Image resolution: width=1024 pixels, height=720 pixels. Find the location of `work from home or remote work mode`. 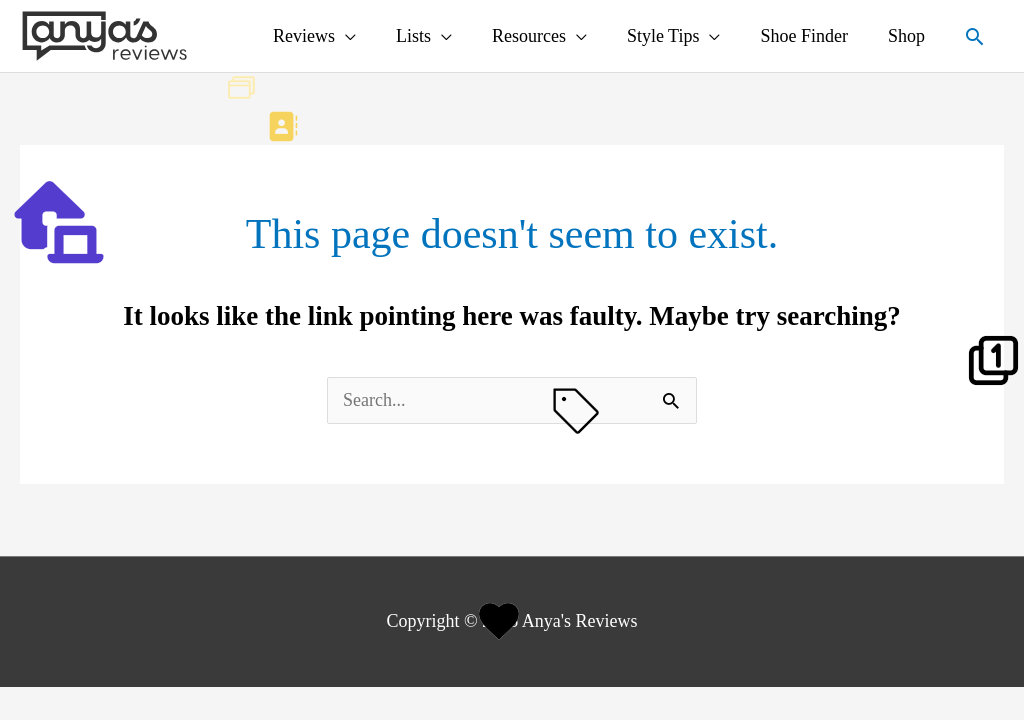

work from home or remote work mode is located at coordinates (59, 221).